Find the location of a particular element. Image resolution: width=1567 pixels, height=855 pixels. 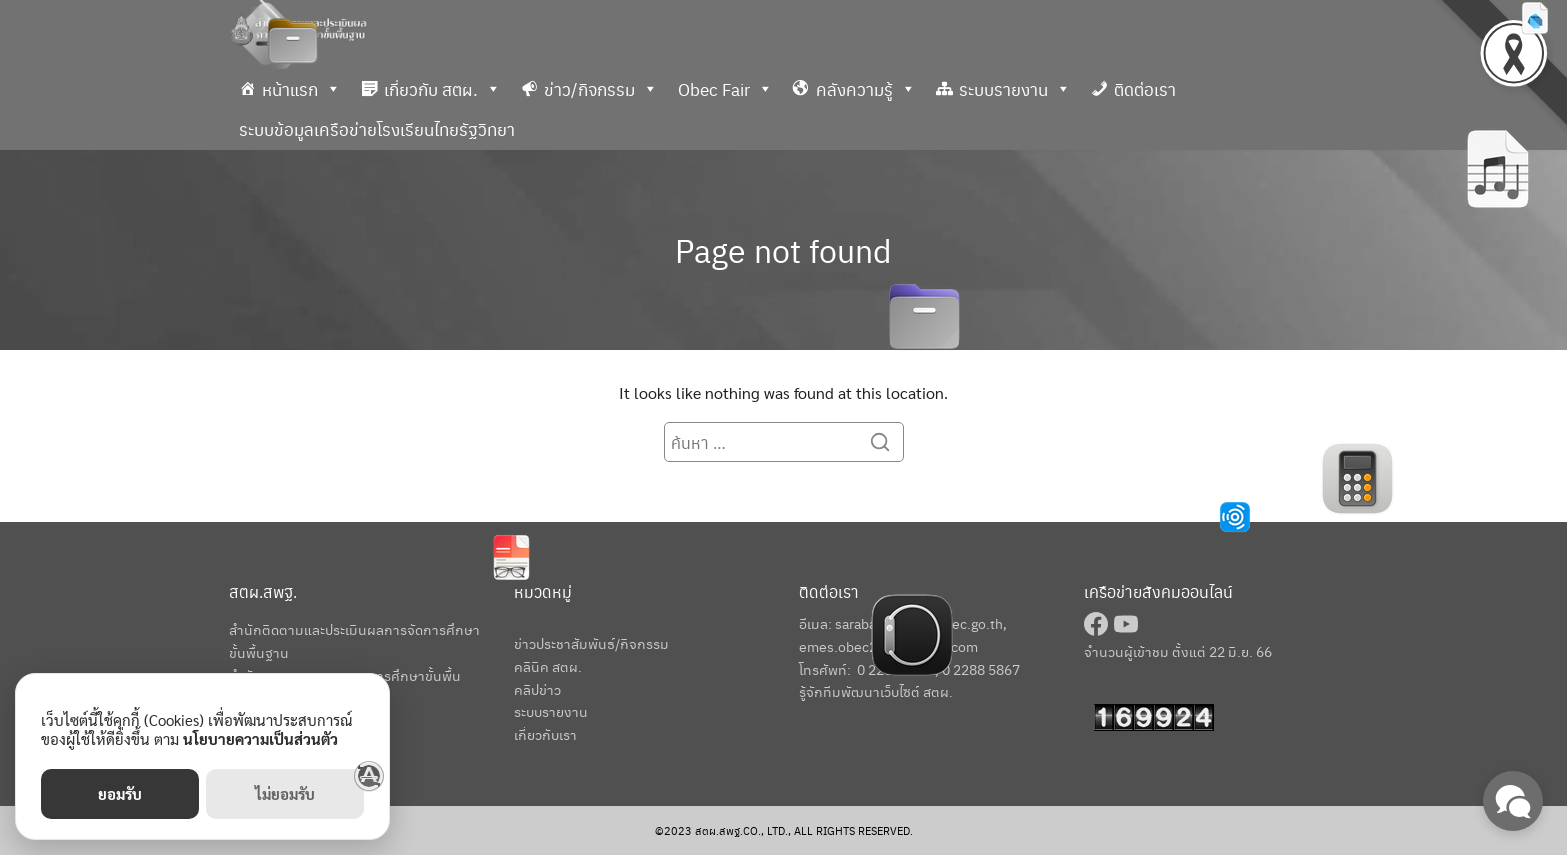

open the papers document reader app is located at coordinates (511, 557).